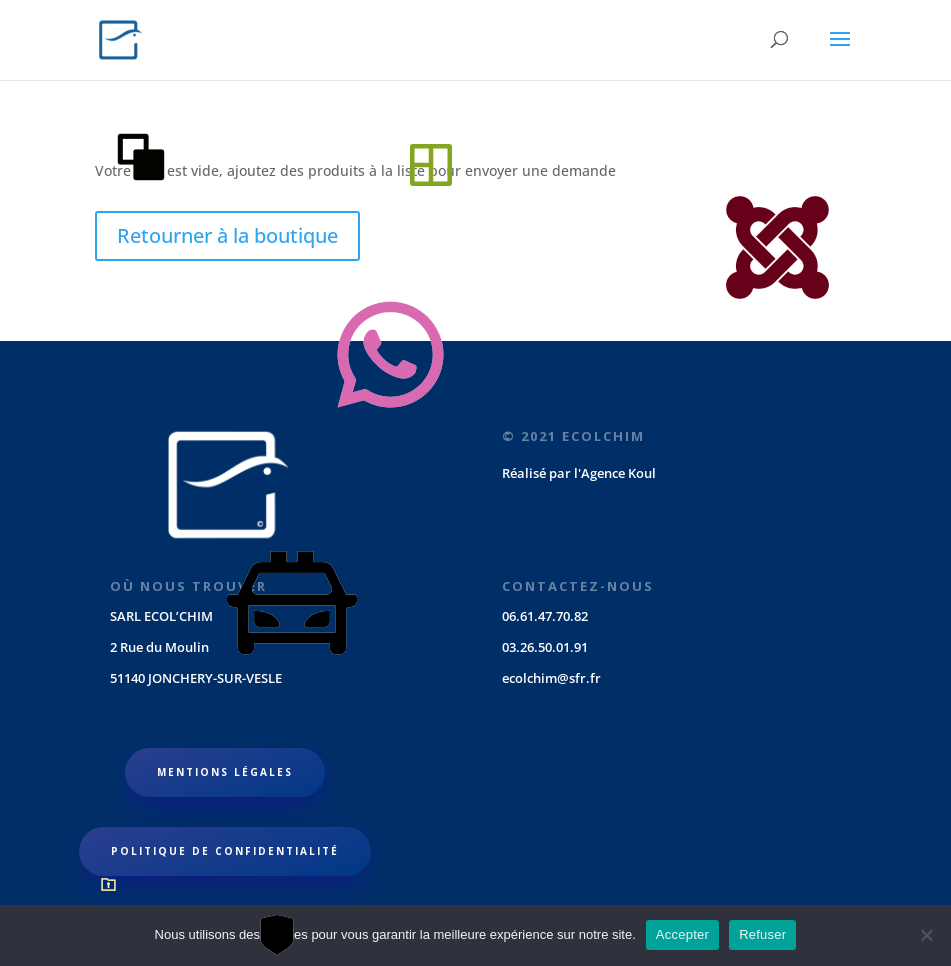 The width and height of the screenshot is (951, 966). Describe the element at coordinates (292, 600) in the screenshot. I see `locate nearby police stations` at that location.